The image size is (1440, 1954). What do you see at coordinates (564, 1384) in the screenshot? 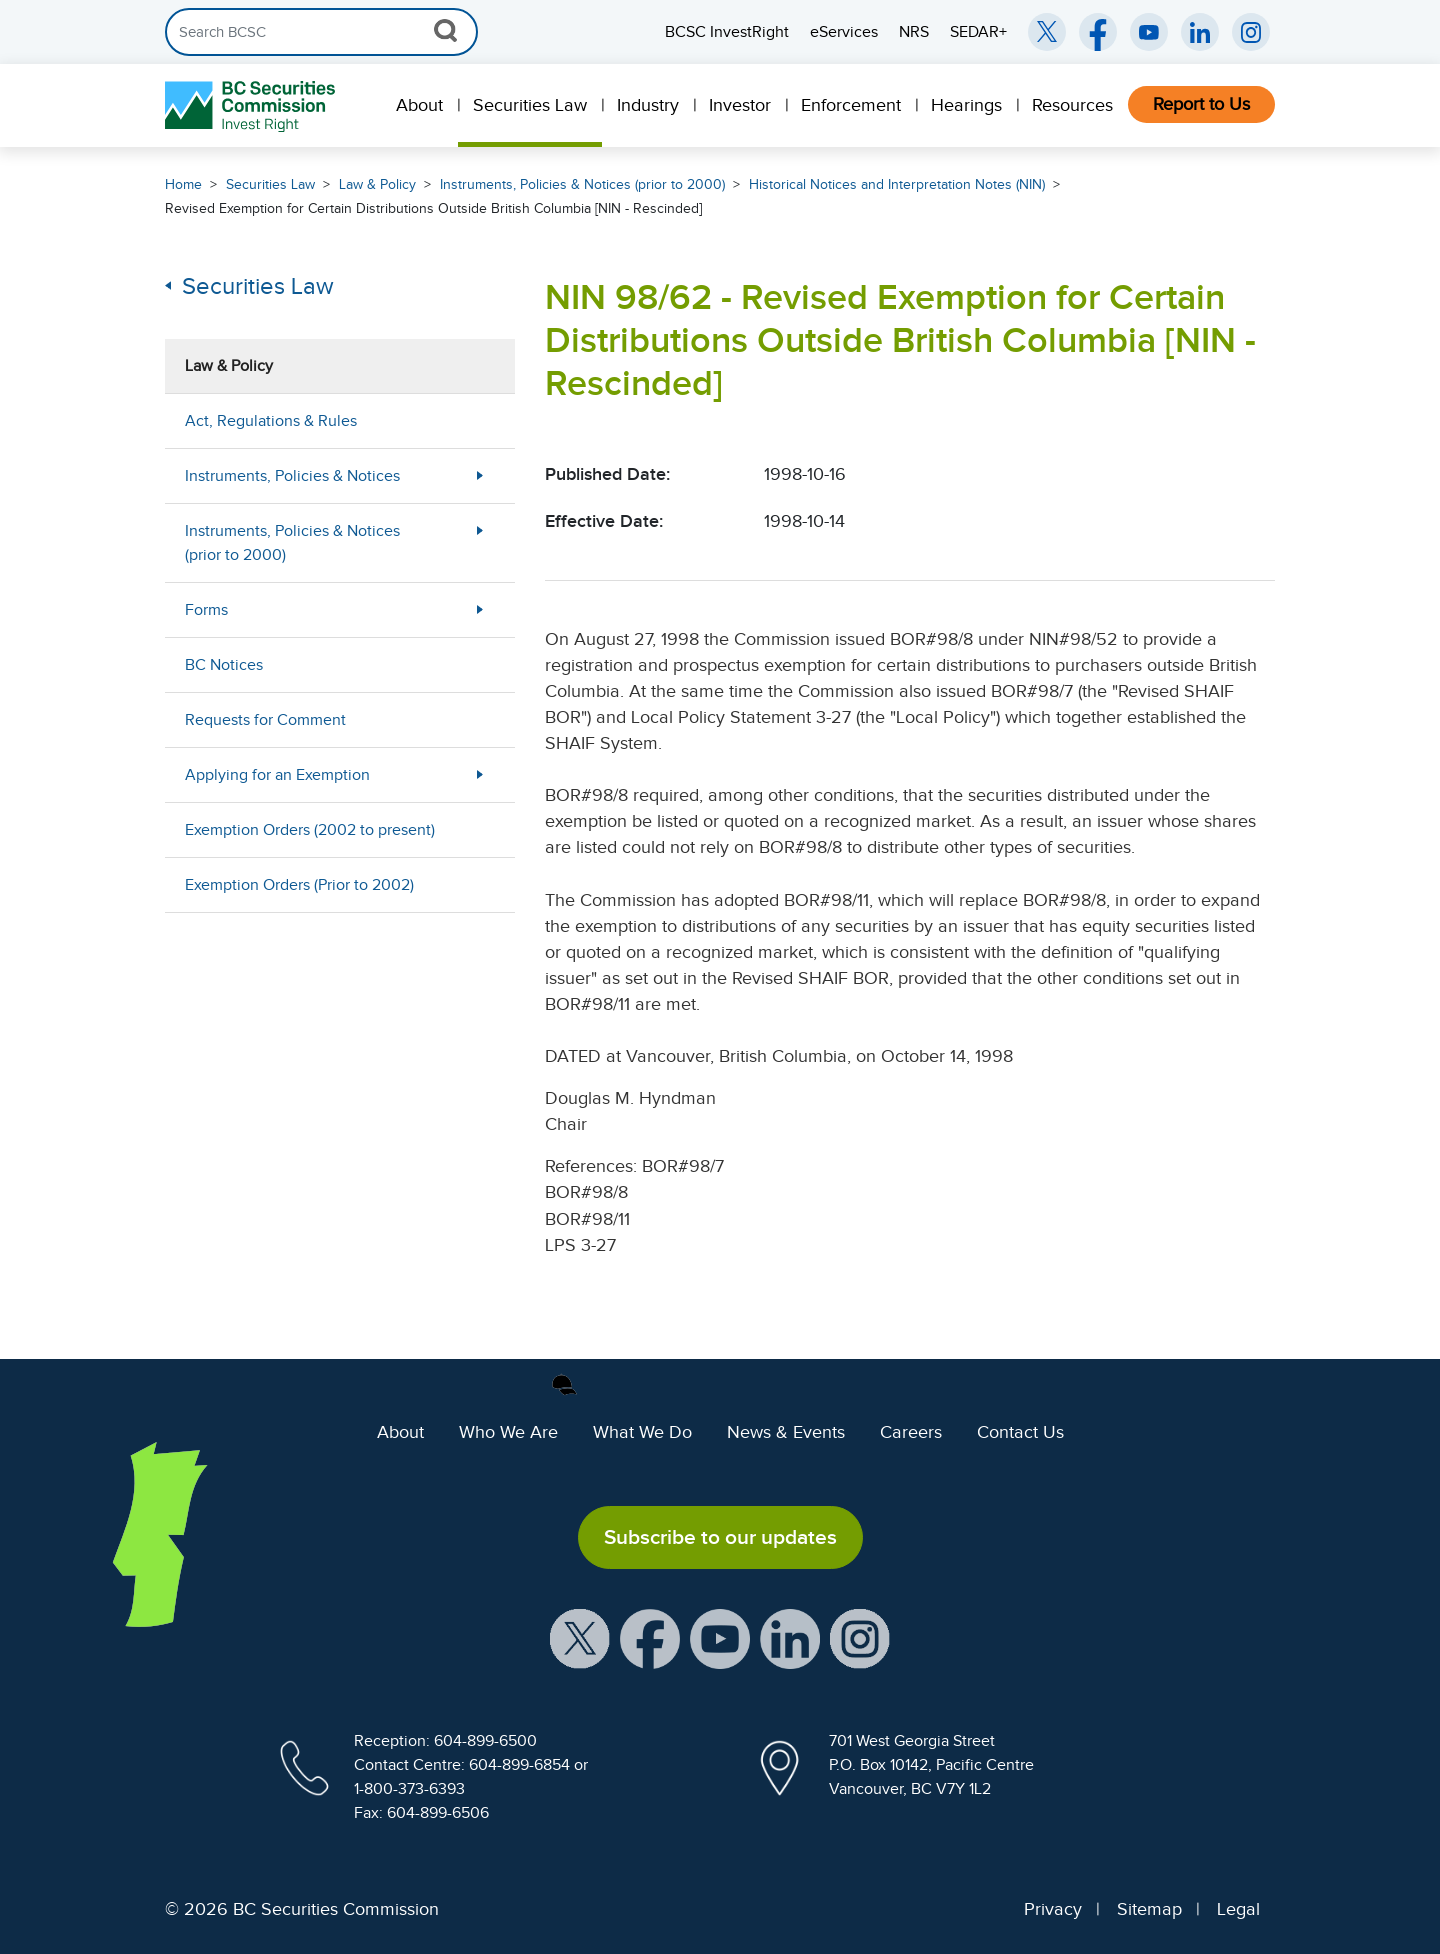
I see `access player profile or avatar customization` at bounding box center [564, 1384].